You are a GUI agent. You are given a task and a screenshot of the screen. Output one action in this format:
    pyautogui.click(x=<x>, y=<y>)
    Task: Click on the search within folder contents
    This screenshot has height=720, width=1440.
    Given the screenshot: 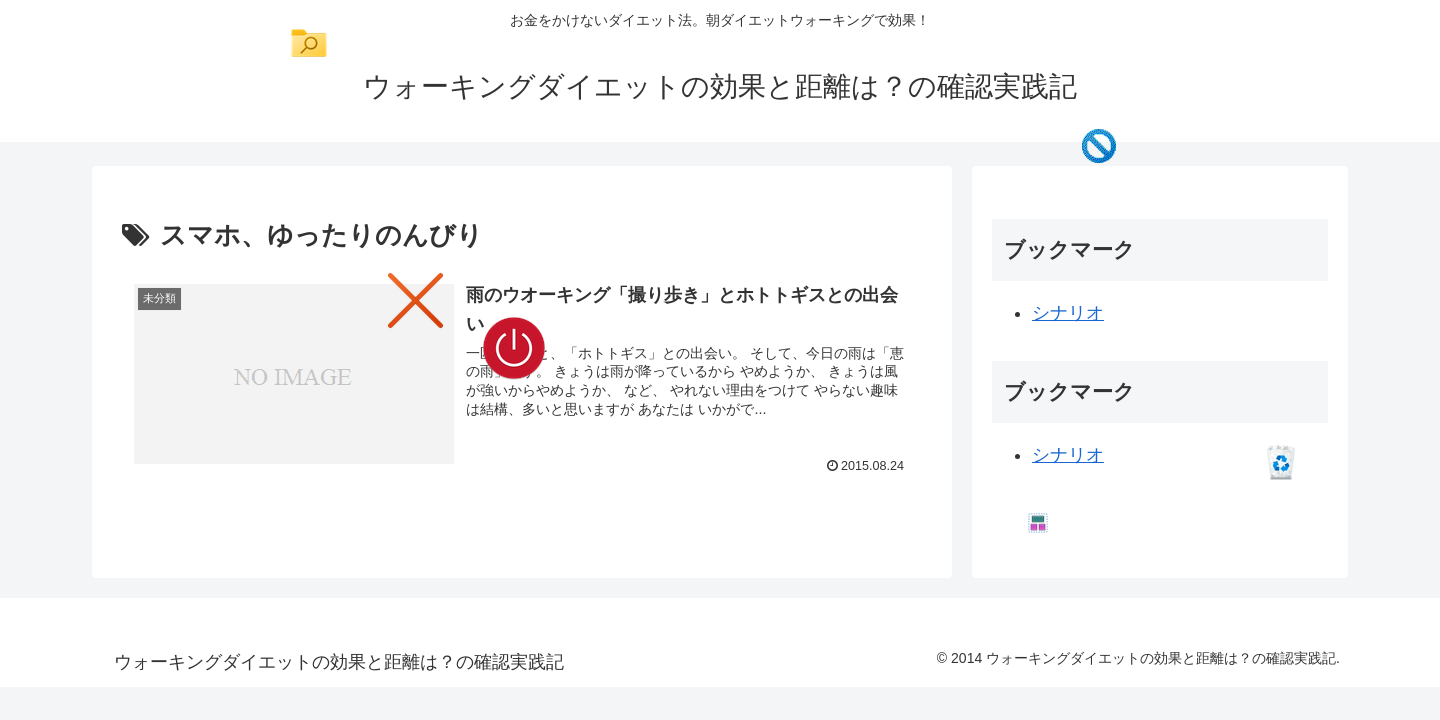 What is the action you would take?
    pyautogui.click(x=309, y=44)
    